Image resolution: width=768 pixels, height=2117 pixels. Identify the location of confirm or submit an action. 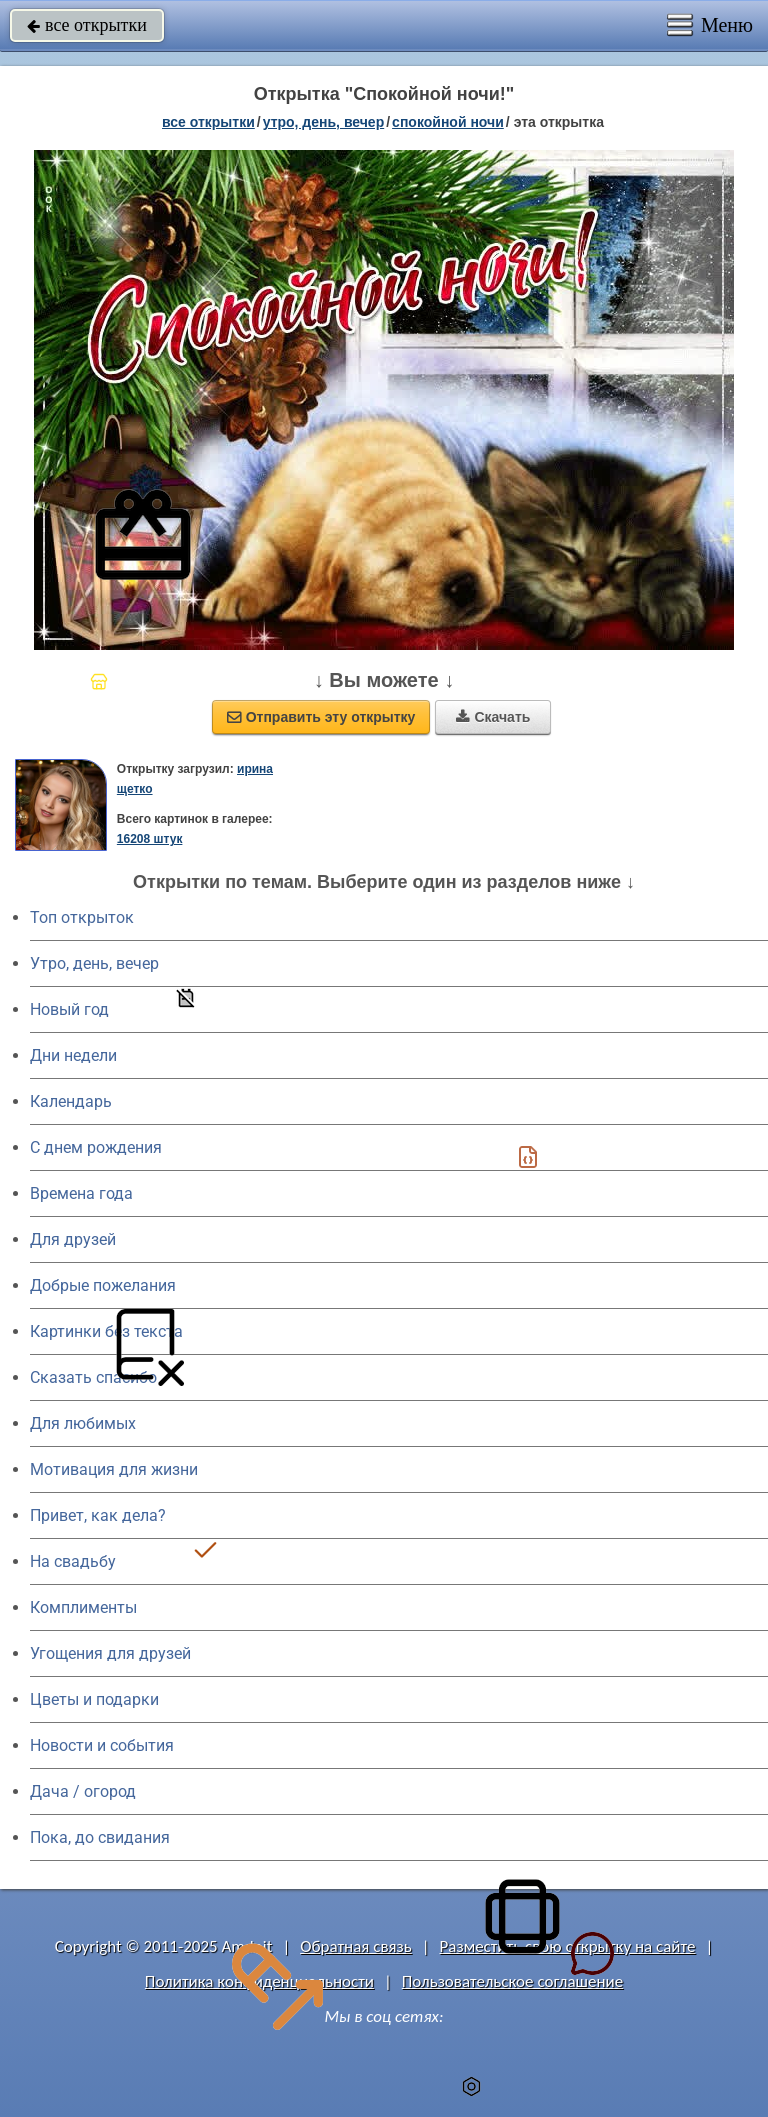
(205, 1550).